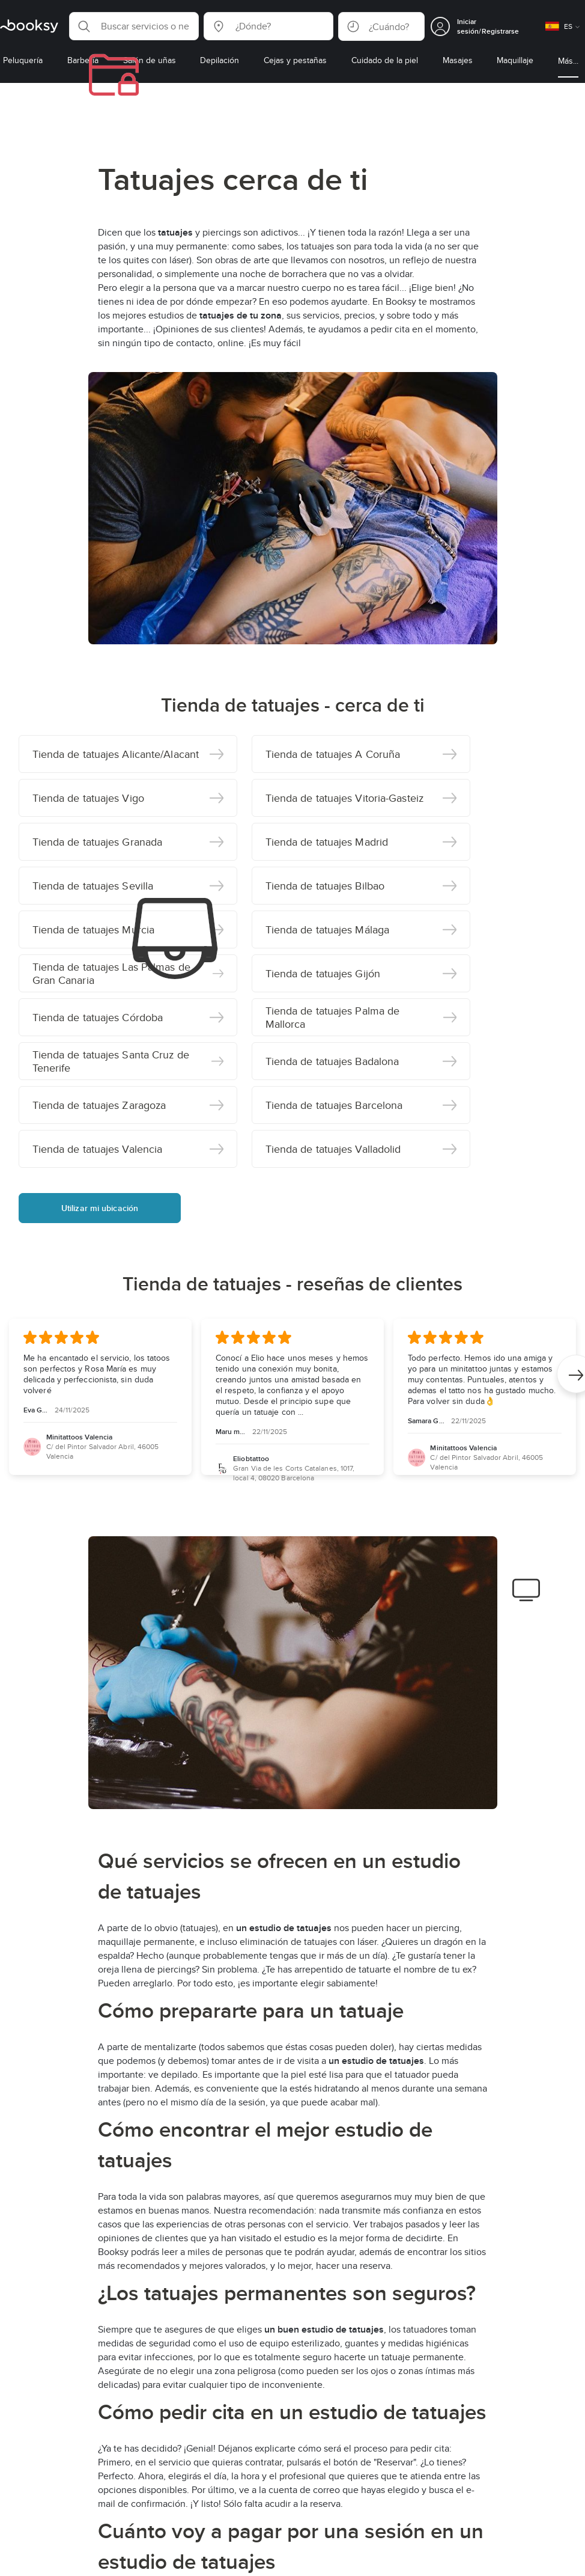 Image resolution: width=585 pixels, height=2576 pixels. I want to click on encrypted vault folder access error, so click(114, 75).